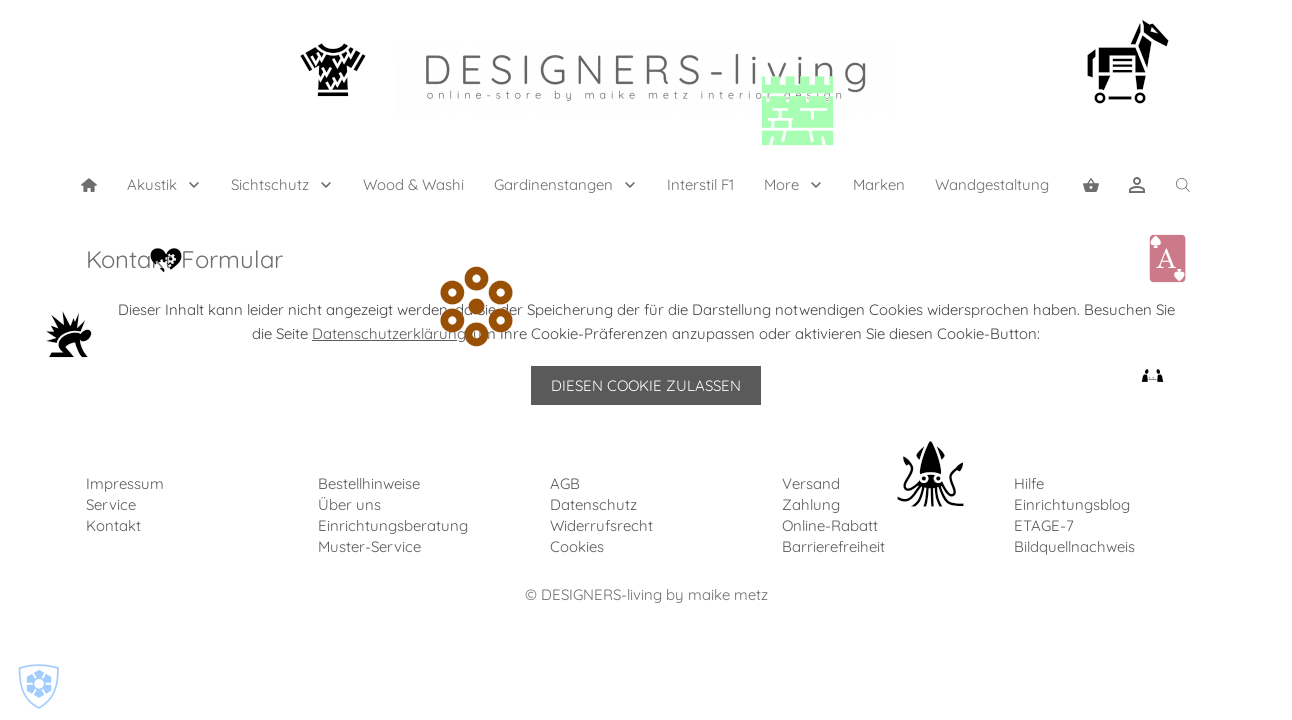  Describe the element at coordinates (333, 70) in the screenshot. I see `equip scale mail armor` at that location.